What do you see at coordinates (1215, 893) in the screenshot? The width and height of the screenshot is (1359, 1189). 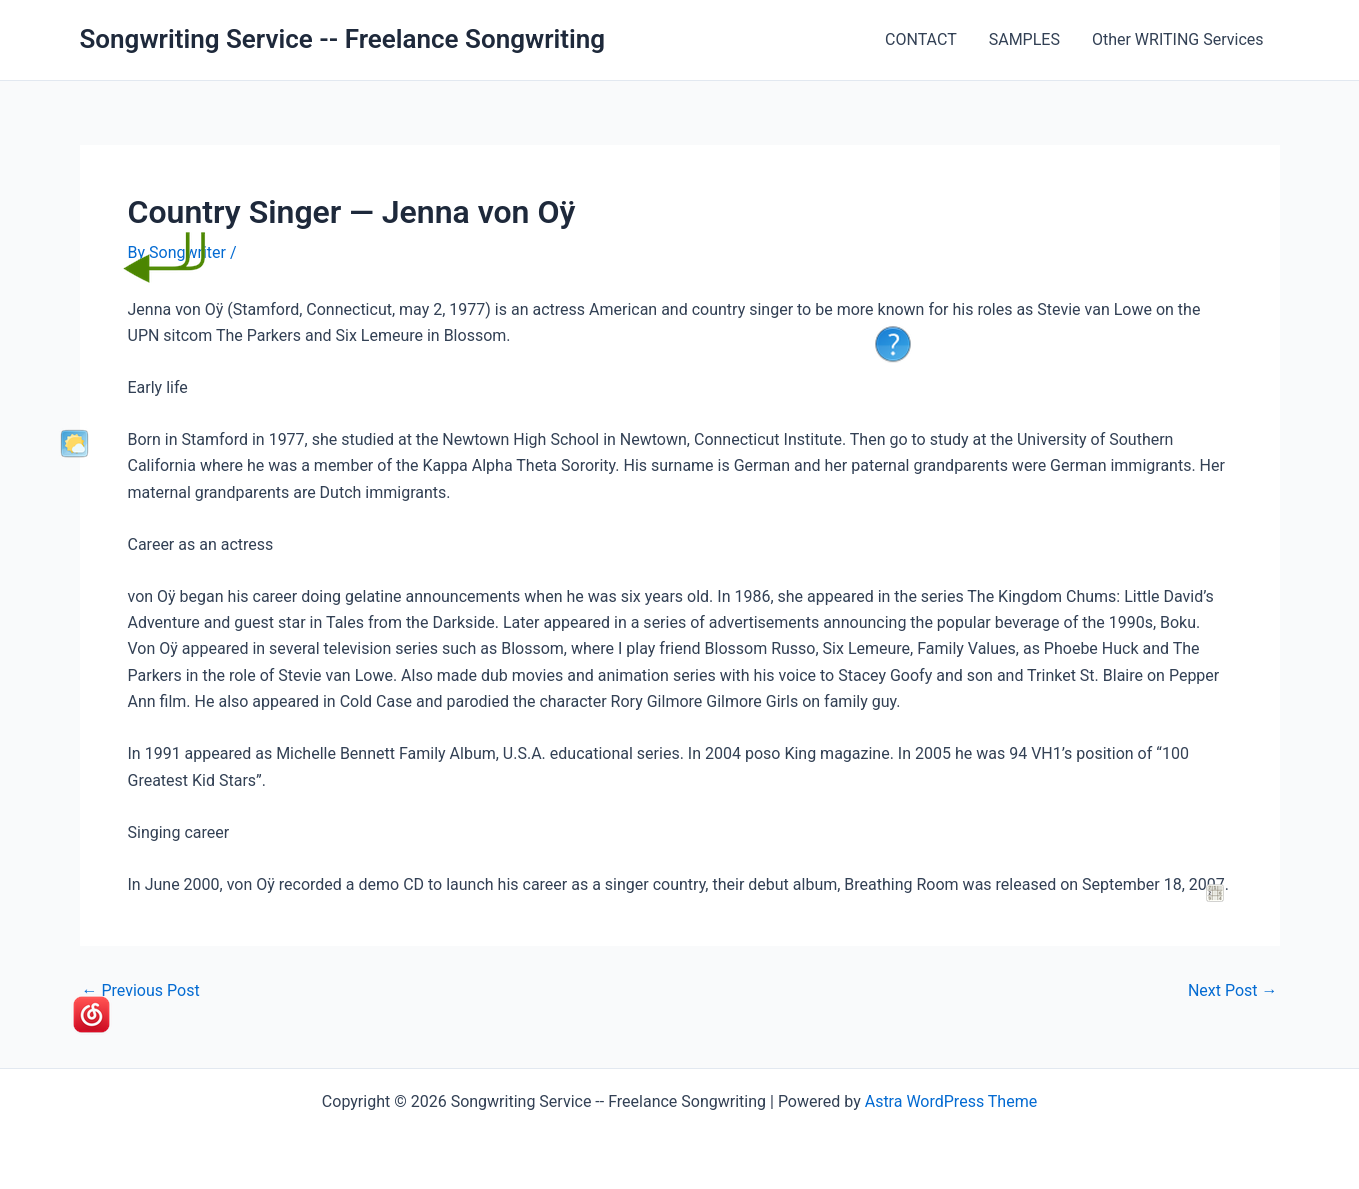 I see `open the sudoku puzzle game` at bounding box center [1215, 893].